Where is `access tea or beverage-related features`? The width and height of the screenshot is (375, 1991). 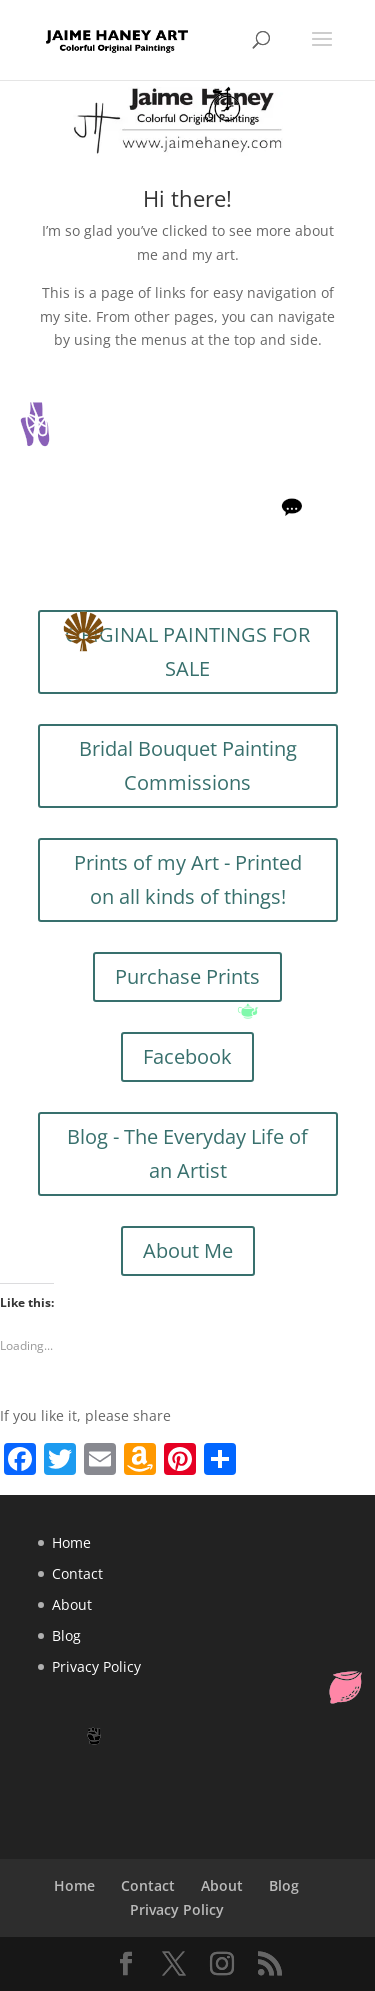
access tea or beverage-related features is located at coordinates (248, 1011).